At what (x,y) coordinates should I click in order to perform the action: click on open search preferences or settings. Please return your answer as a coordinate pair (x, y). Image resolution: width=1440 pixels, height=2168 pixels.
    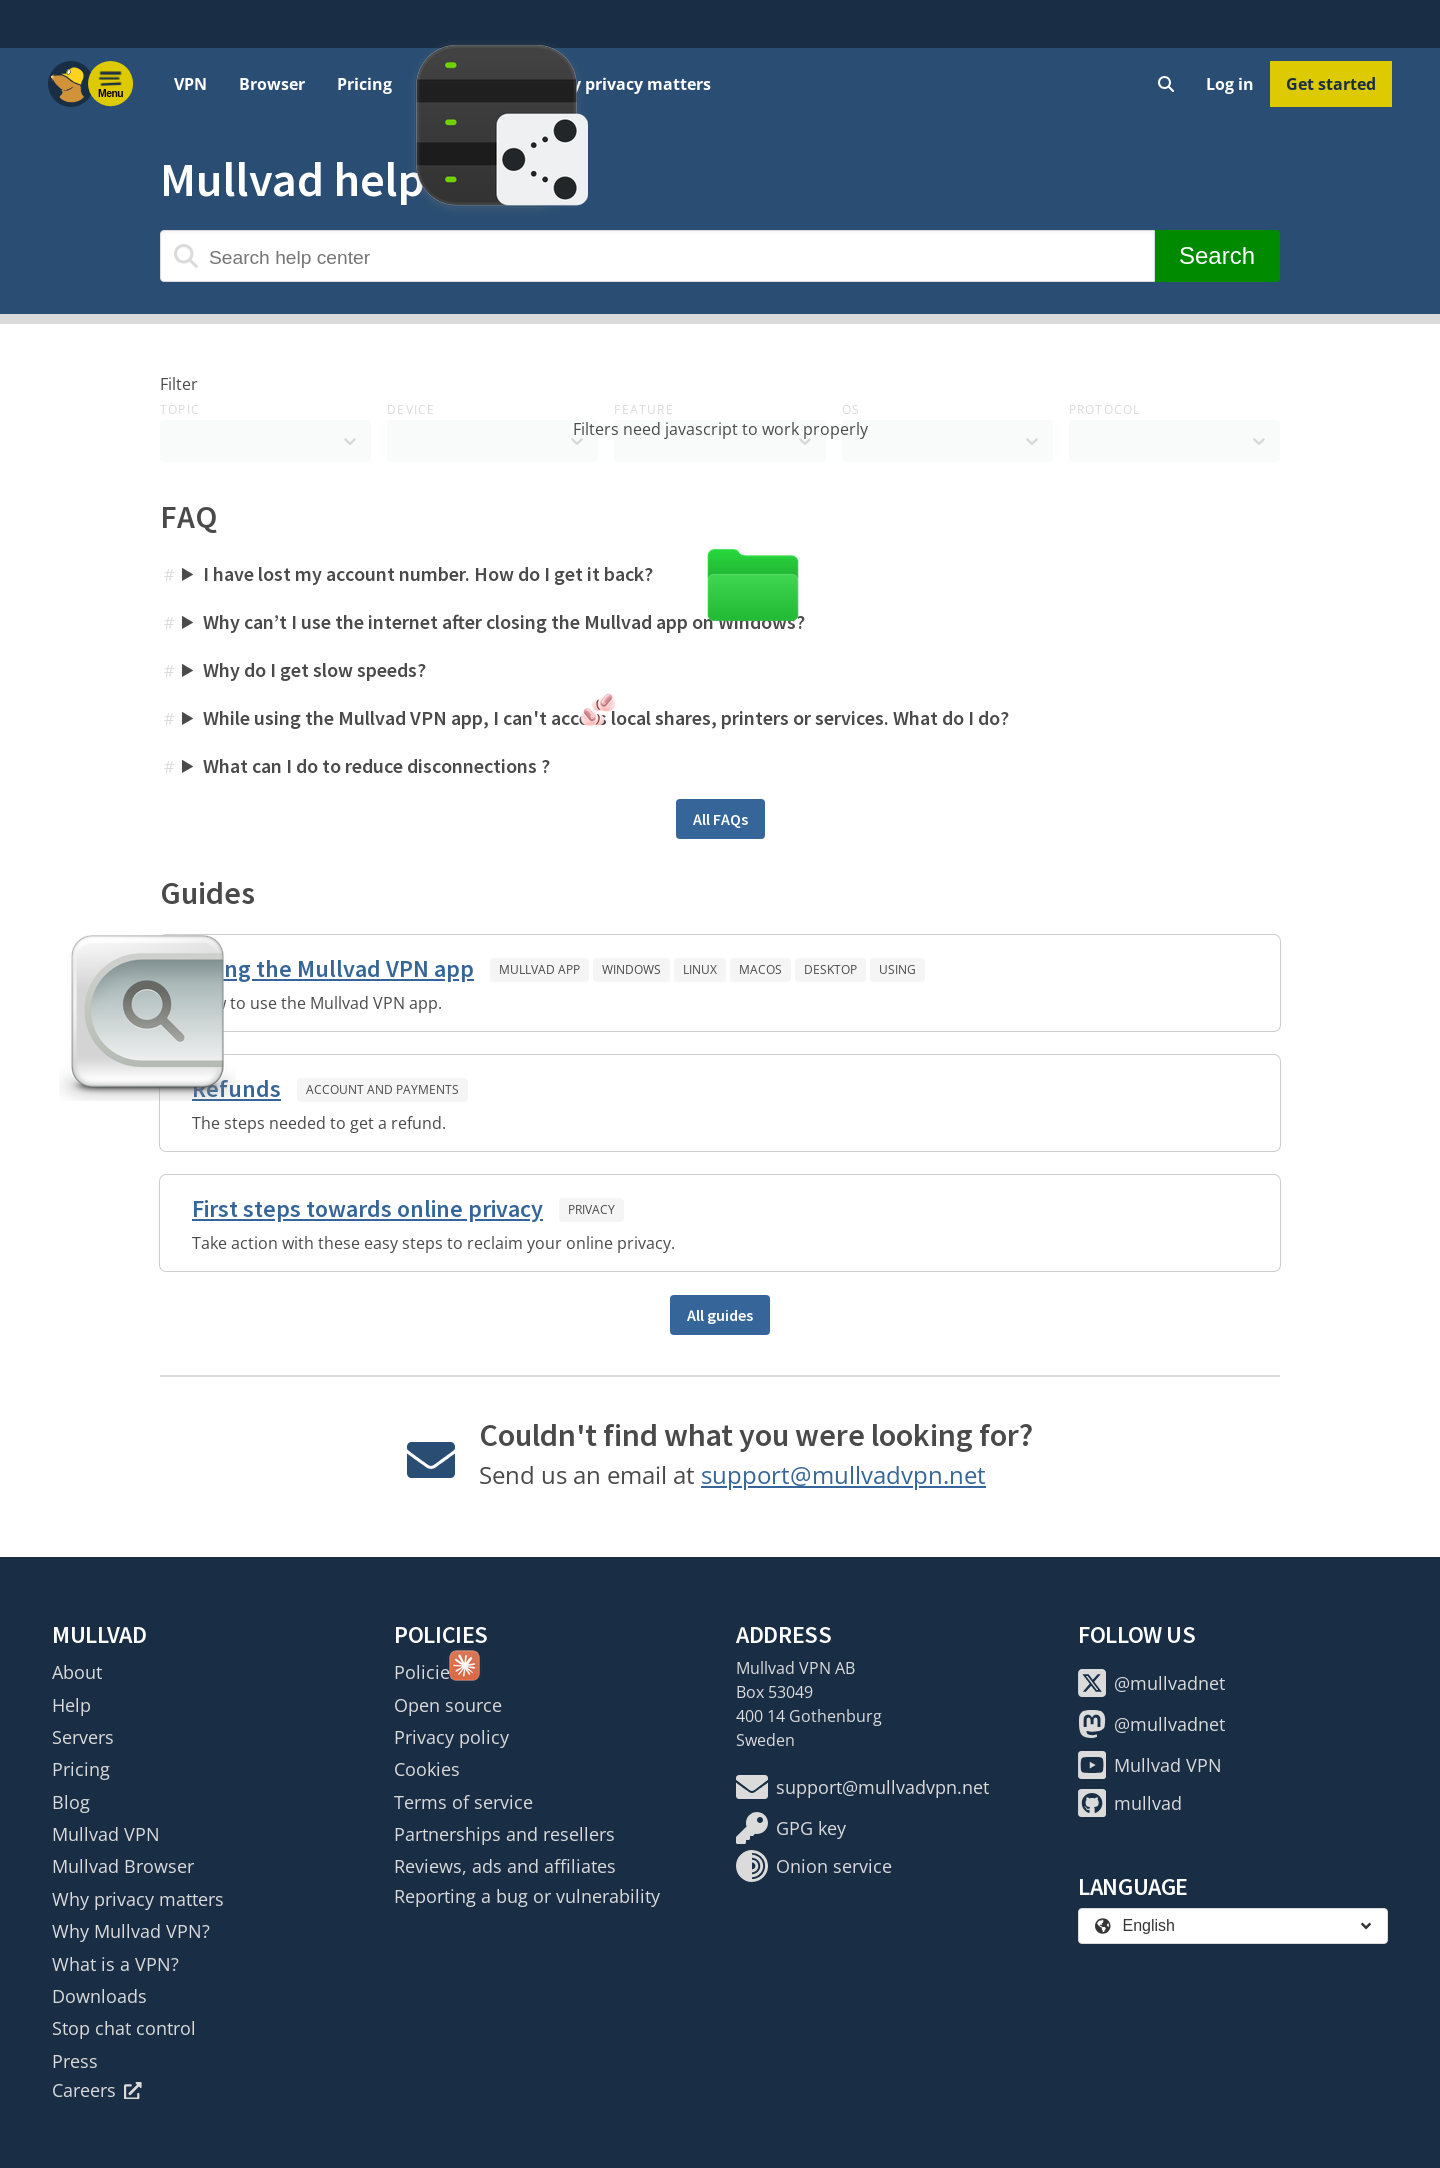
    Looking at the image, I should click on (147, 1012).